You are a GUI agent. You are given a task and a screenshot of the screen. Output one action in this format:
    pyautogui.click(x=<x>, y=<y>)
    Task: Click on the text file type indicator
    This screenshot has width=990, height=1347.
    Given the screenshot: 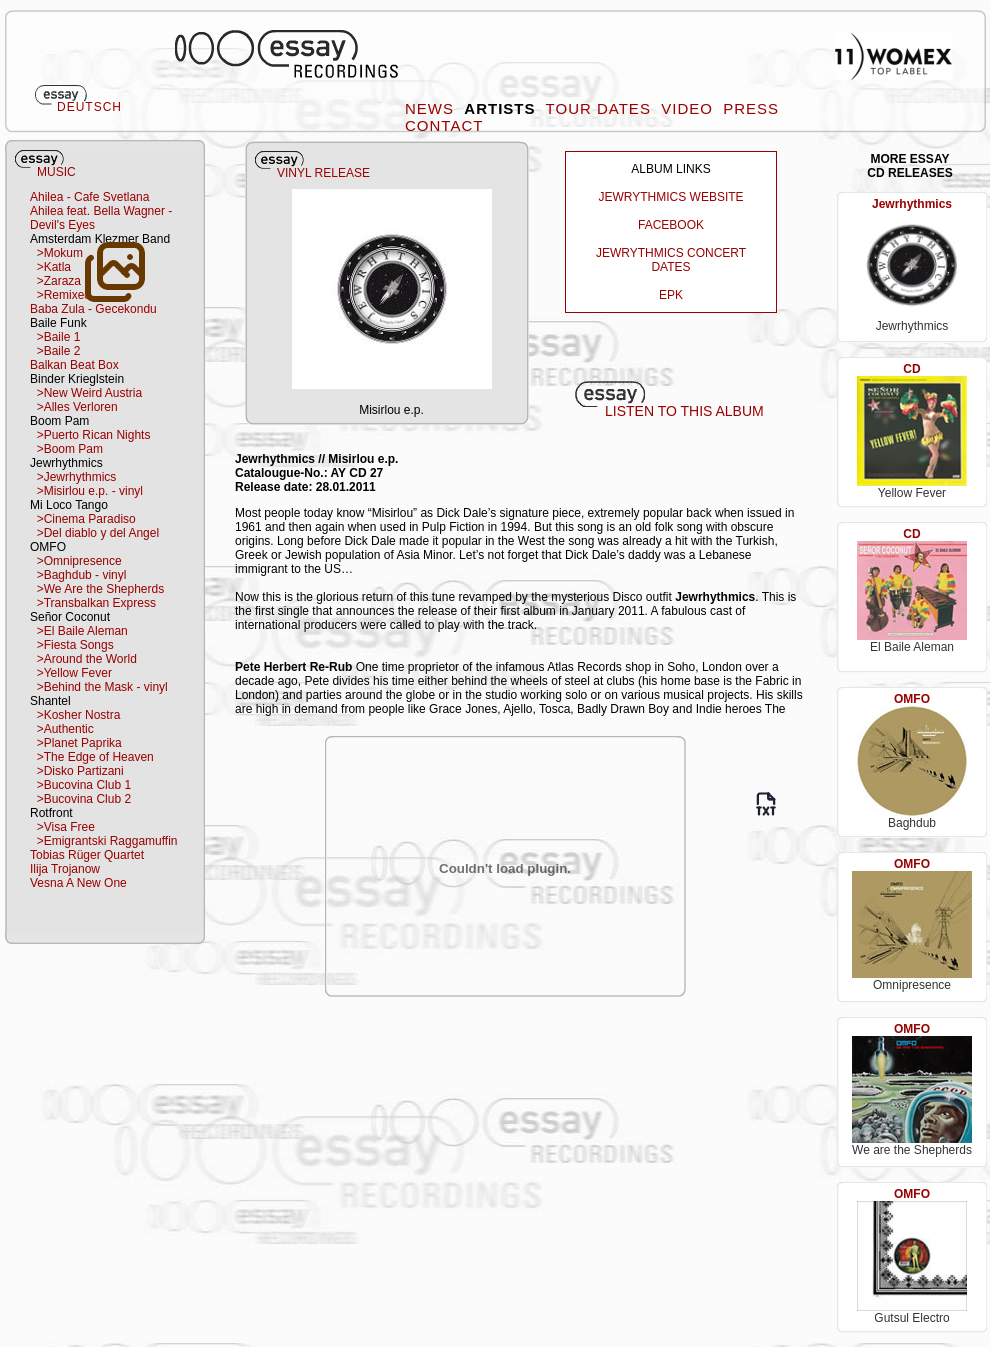 What is the action you would take?
    pyautogui.click(x=766, y=804)
    